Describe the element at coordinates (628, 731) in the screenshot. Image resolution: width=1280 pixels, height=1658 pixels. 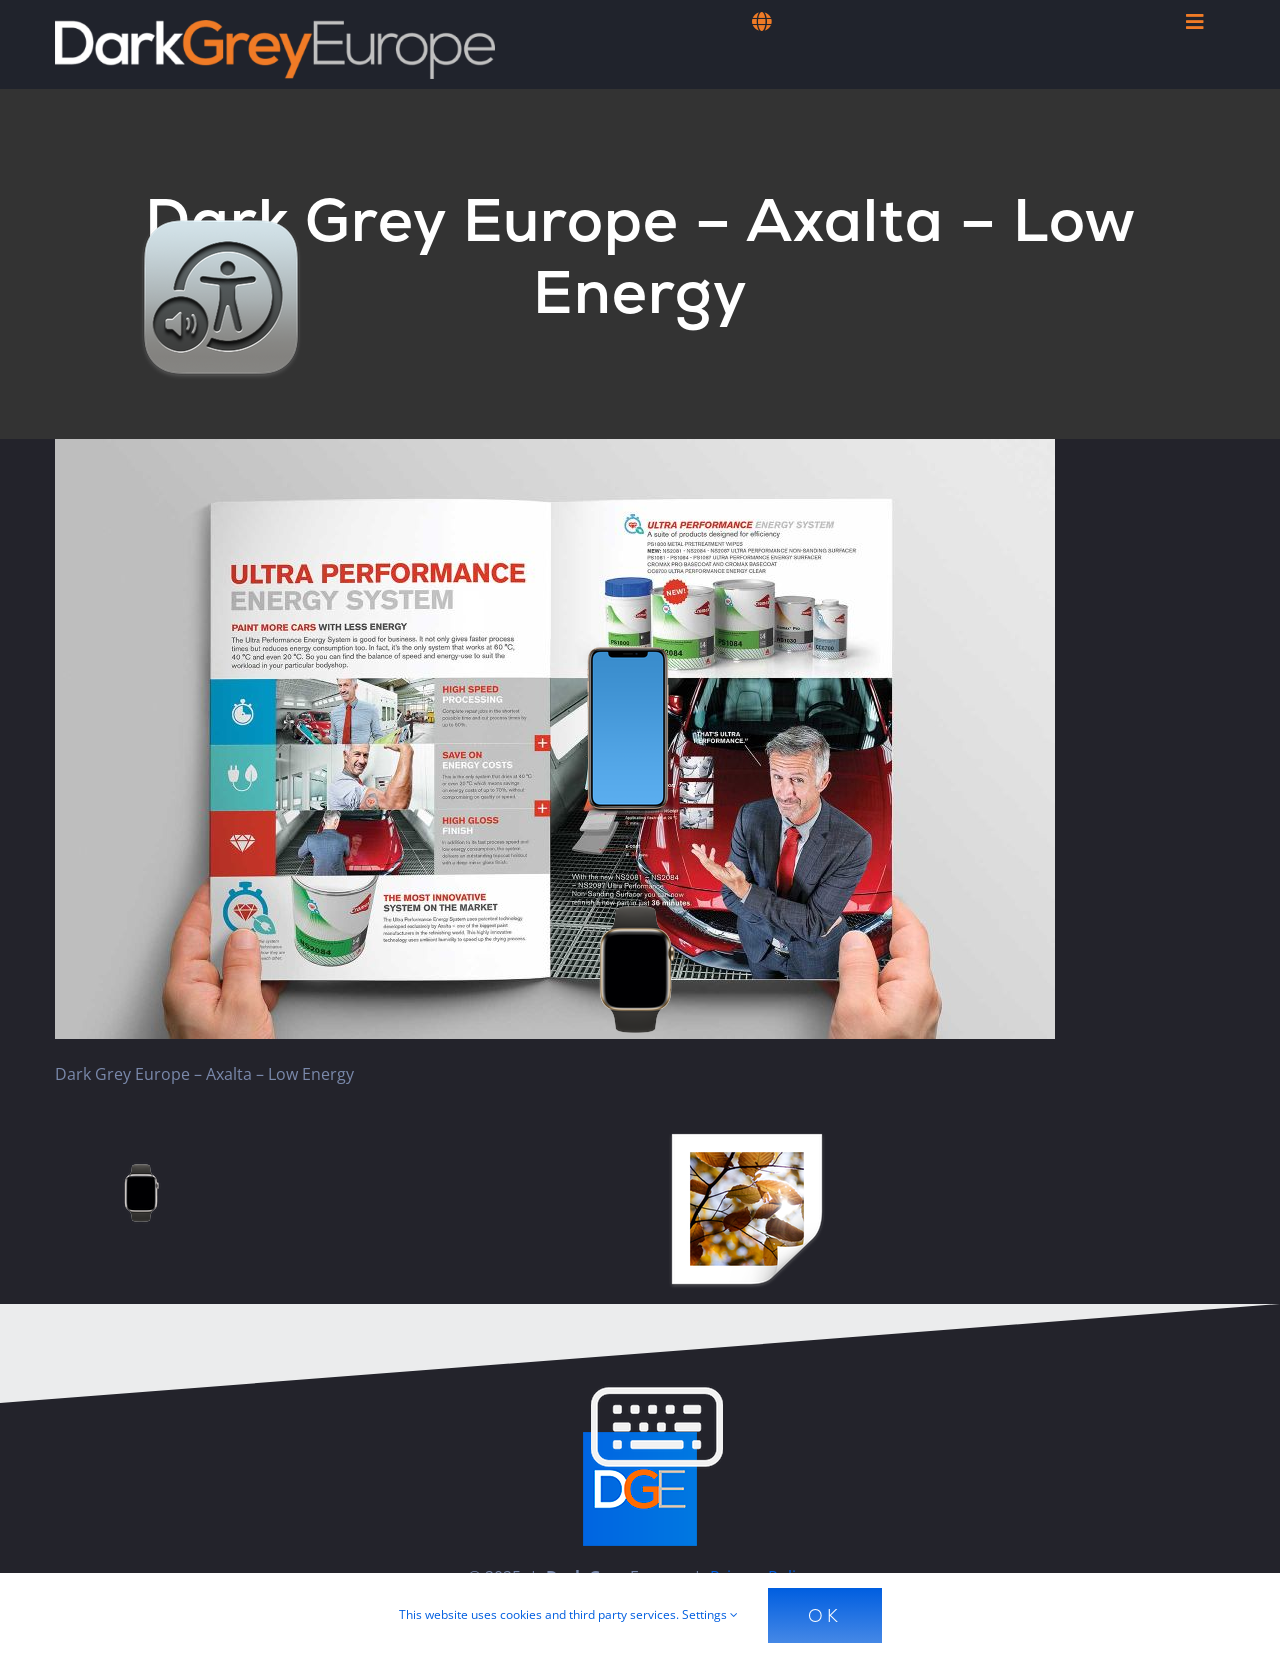
I see `indicates a connected iPhone device` at that location.